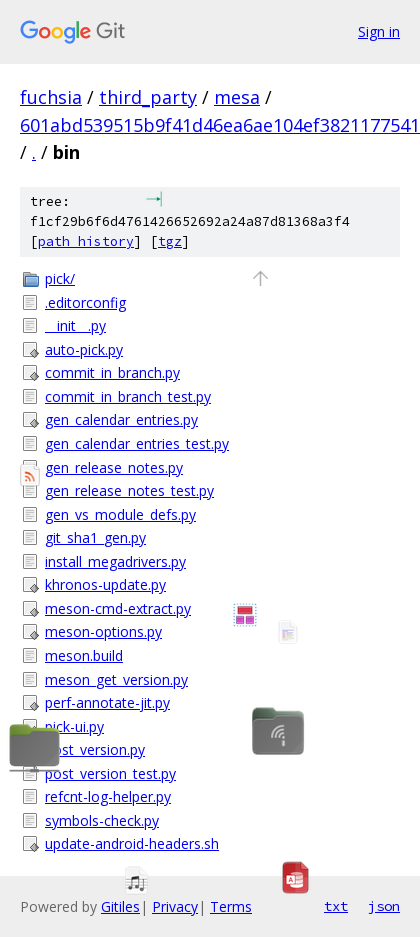 The image size is (420, 937). I want to click on upload or send file, so click(260, 278).